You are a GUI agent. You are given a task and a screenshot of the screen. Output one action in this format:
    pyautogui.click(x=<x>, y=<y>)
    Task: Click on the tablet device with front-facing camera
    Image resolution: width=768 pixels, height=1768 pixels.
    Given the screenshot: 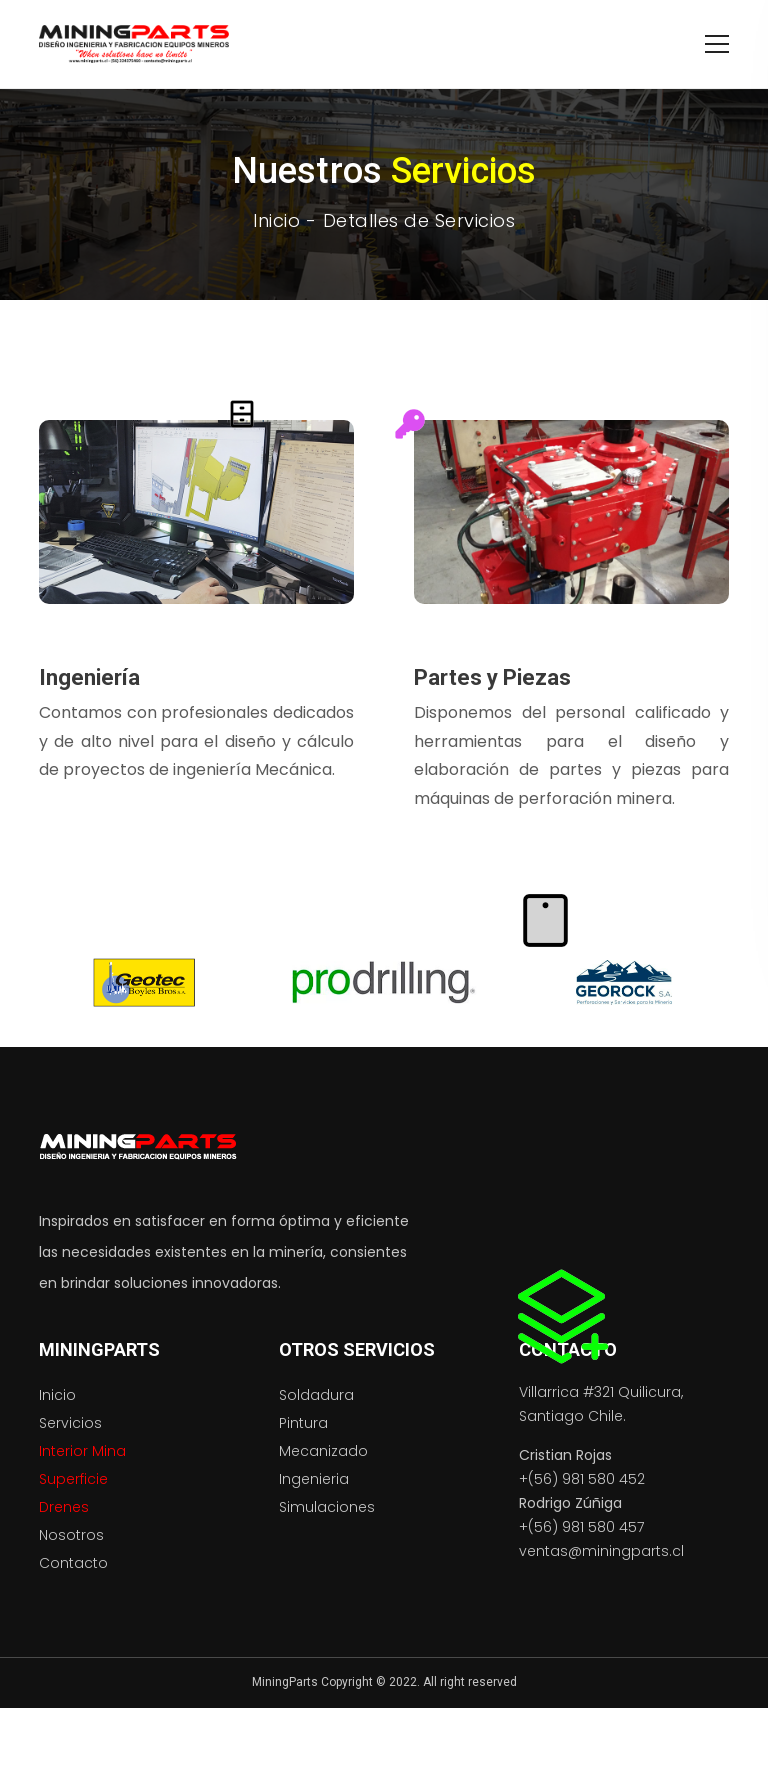 What is the action you would take?
    pyautogui.click(x=545, y=920)
    